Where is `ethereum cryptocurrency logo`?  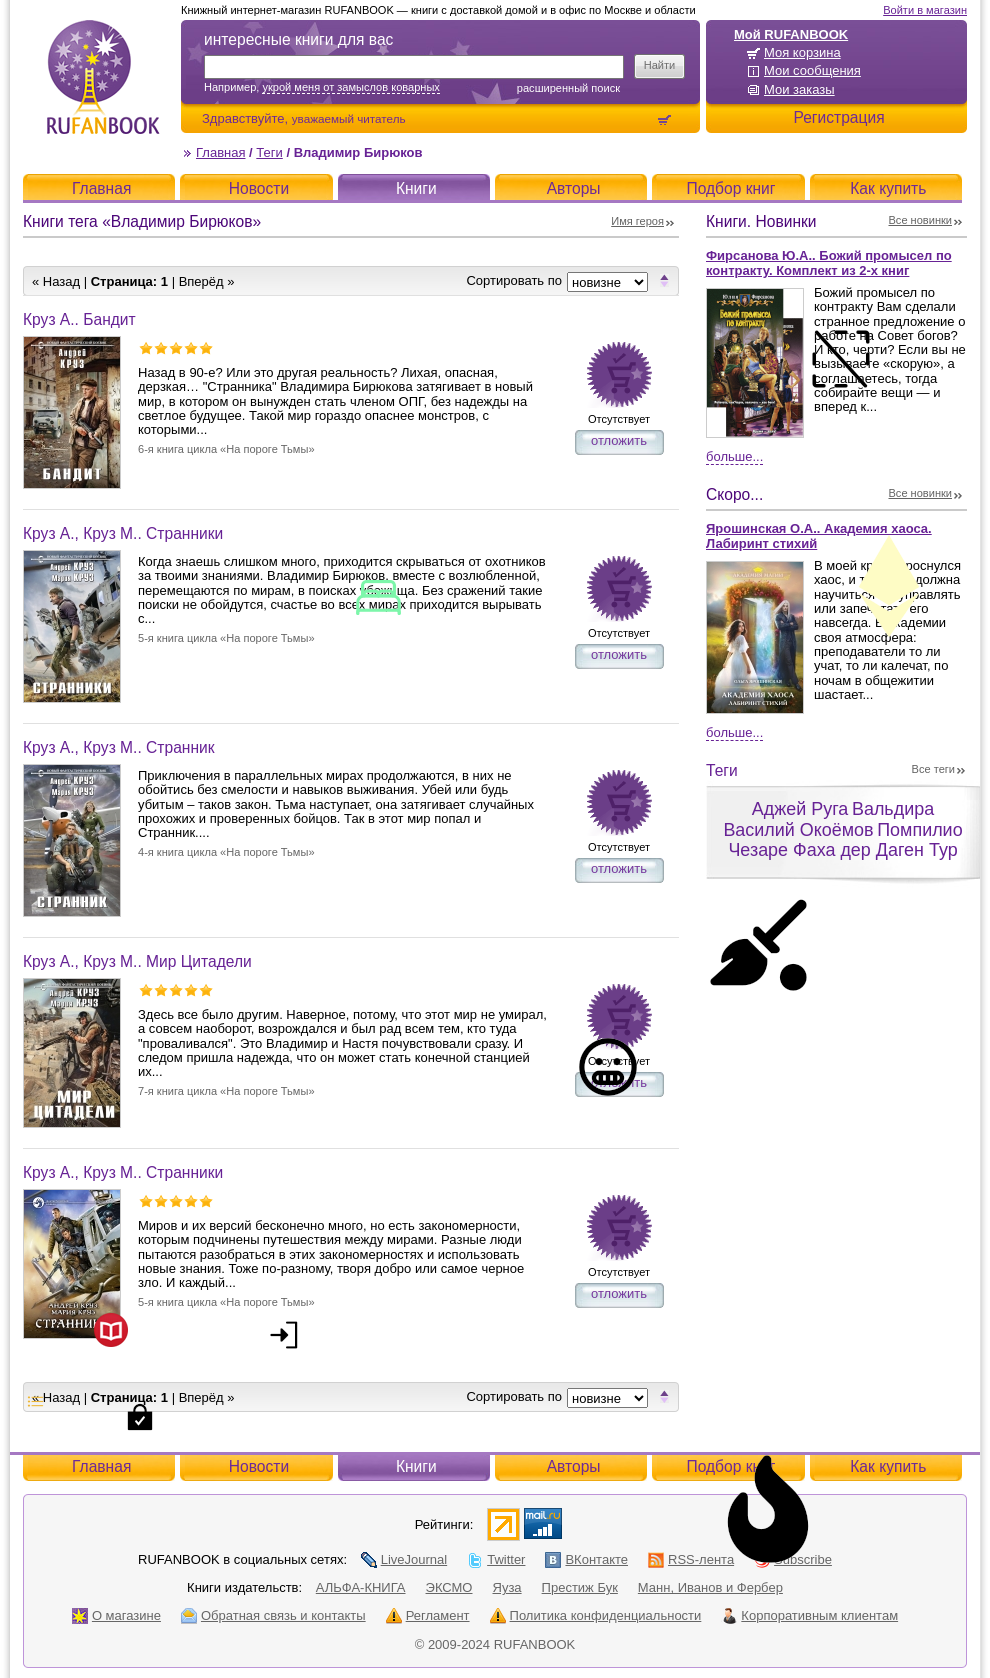
ethereum cryptocurrency logo is located at coordinates (889, 586).